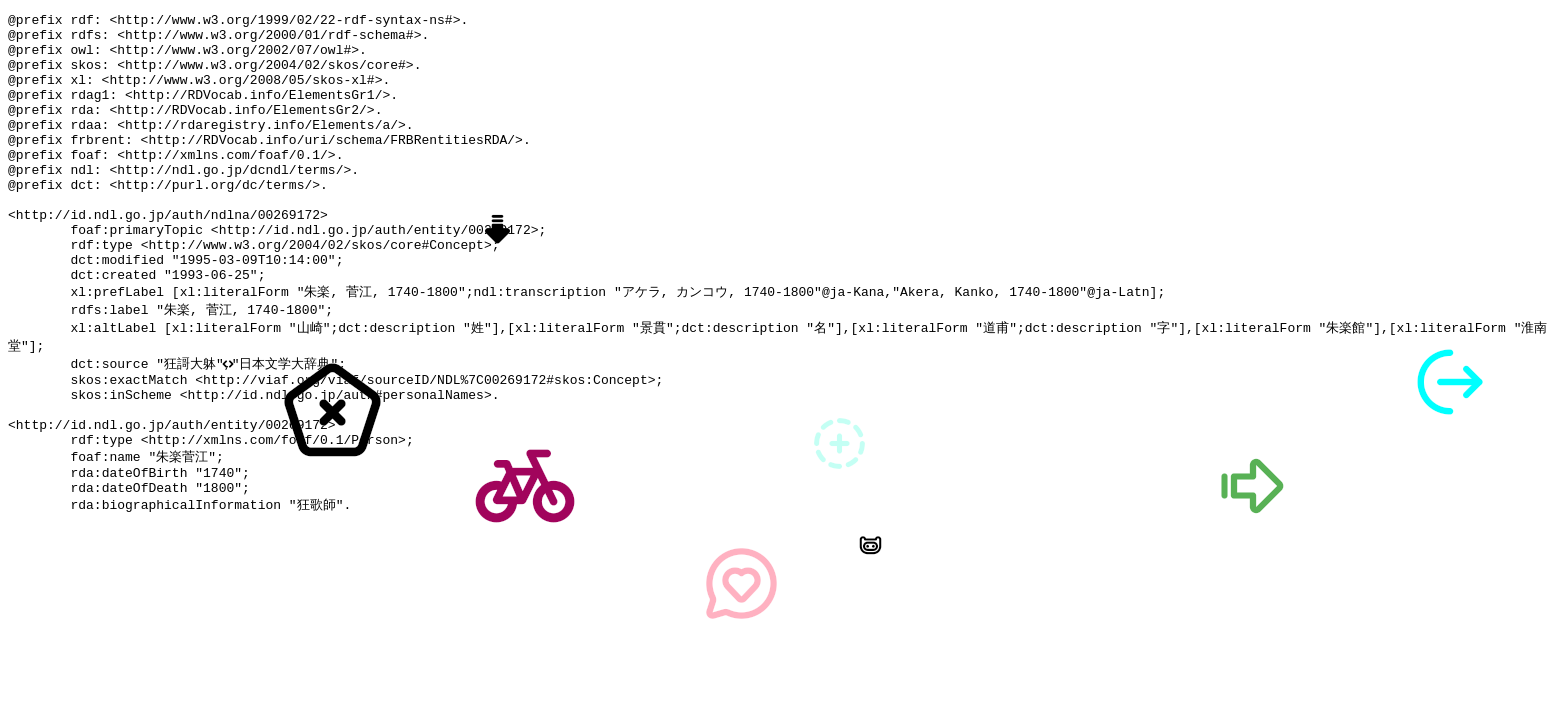 This screenshot has width=1568, height=720. What do you see at coordinates (525, 486) in the screenshot?
I see `access bike rental or cycling options` at bounding box center [525, 486].